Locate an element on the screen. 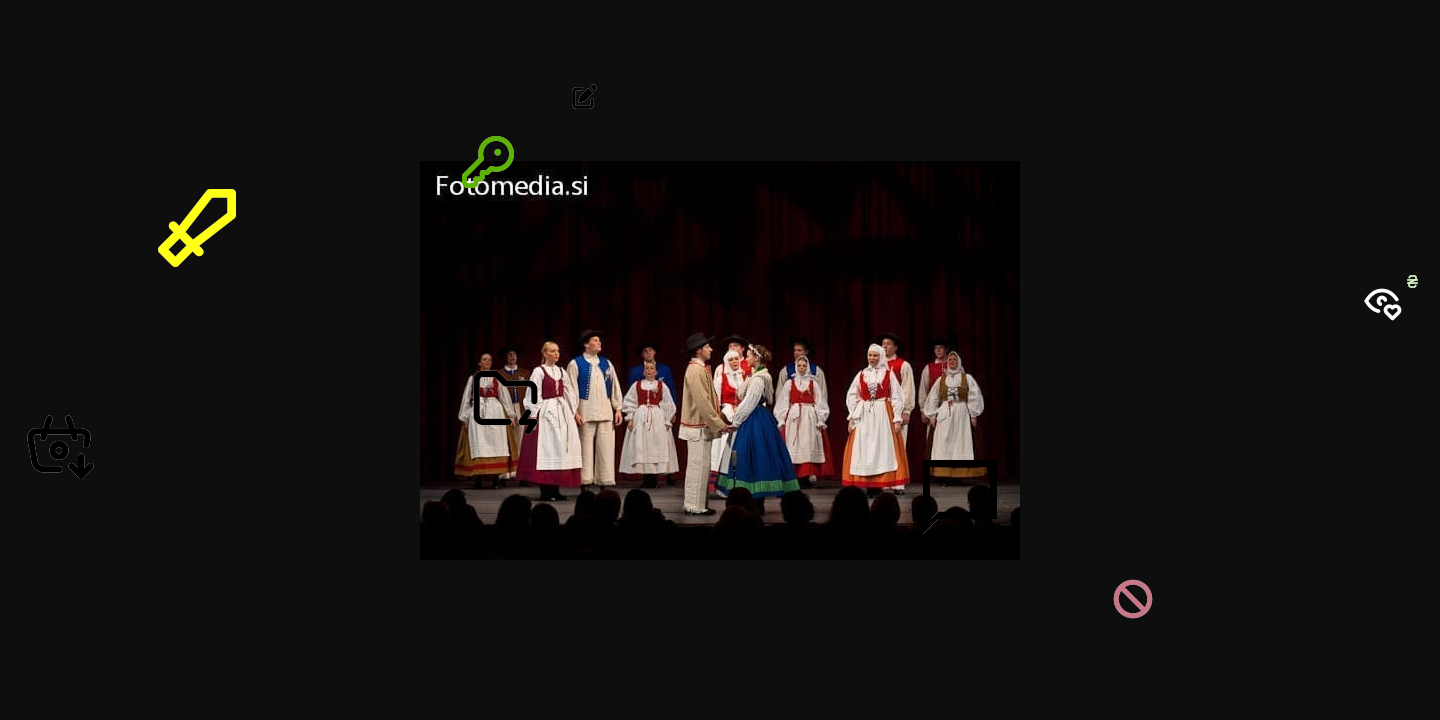 This screenshot has height=720, width=1440. cancel or abort current action is located at coordinates (1133, 599).